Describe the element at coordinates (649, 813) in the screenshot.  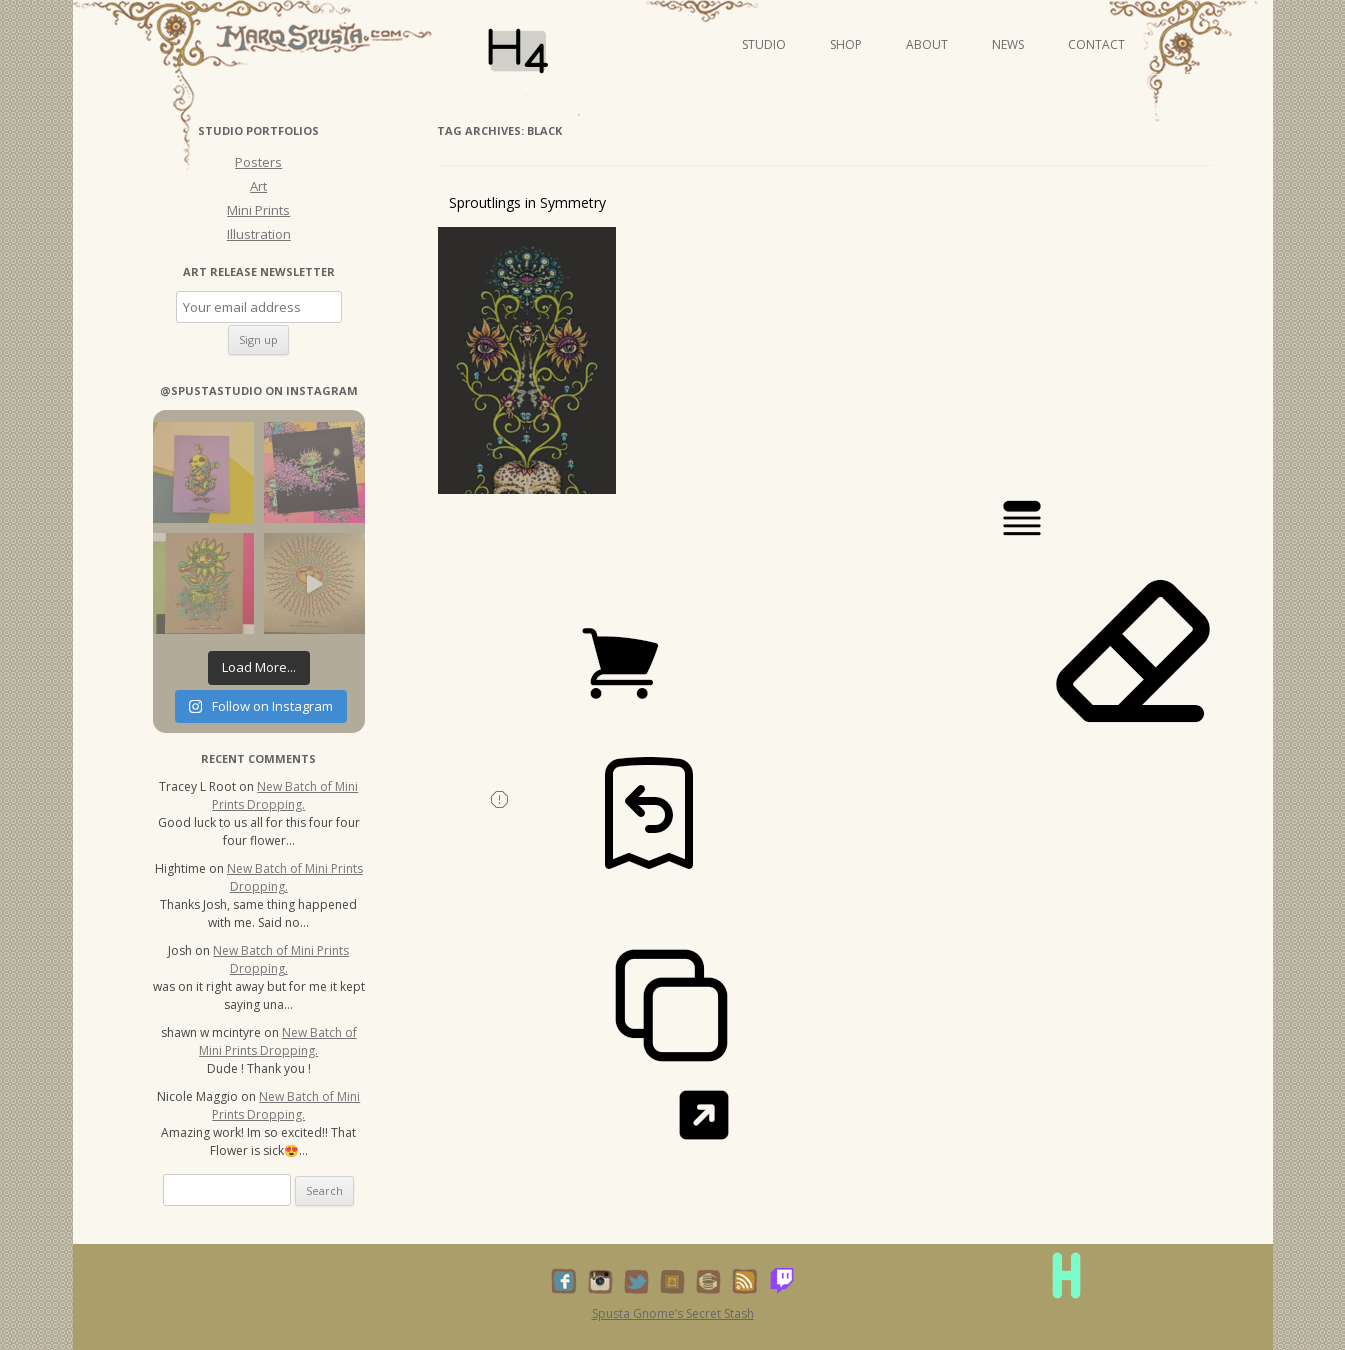
I see `request a refund for a purchase` at that location.